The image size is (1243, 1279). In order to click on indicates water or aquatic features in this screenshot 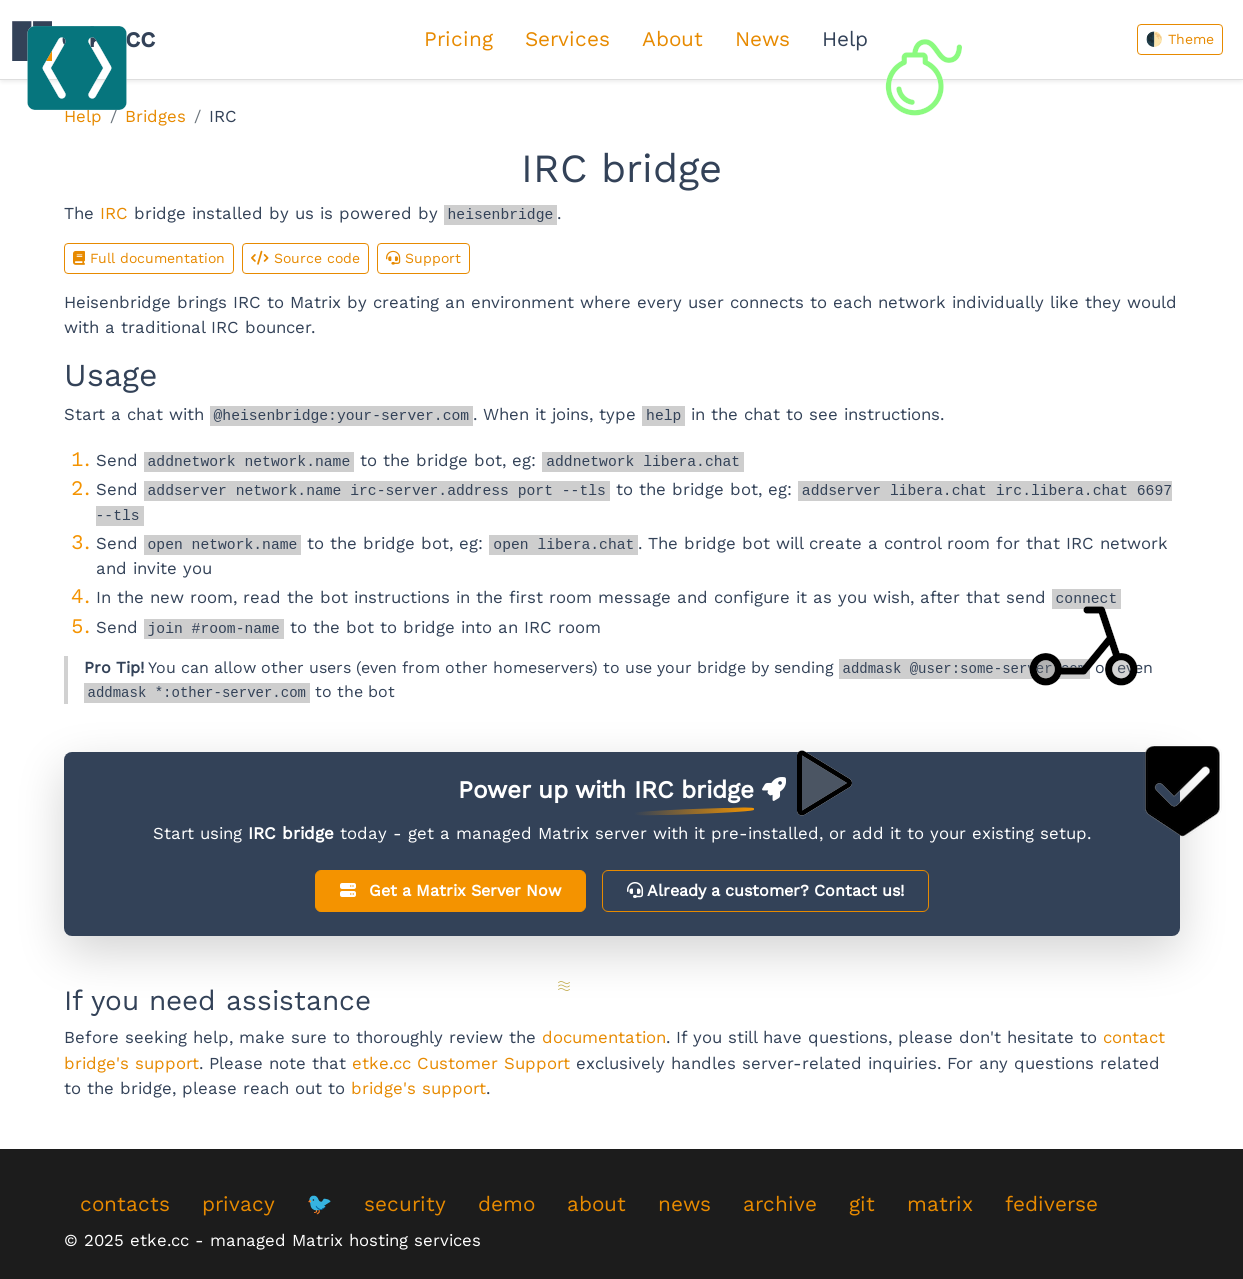, I will do `click(564, 986)`.